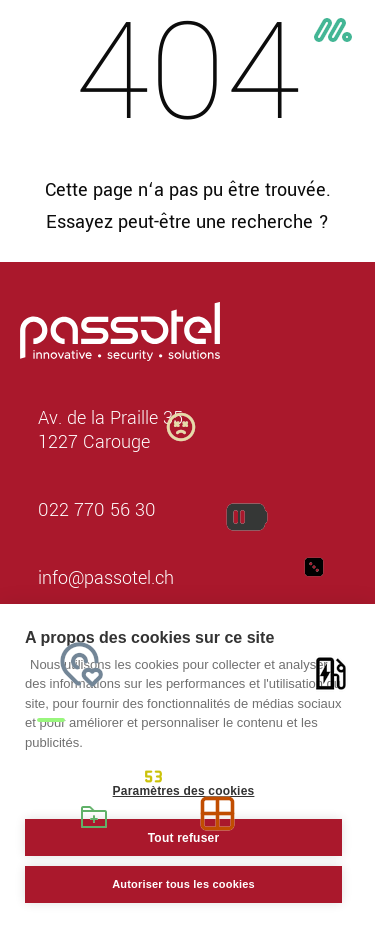 The image size is (375, 928). Describe the element at coordinates (247, 517) in the screenshot. I see `indicates battery level at approximately 50% charge` at that location.